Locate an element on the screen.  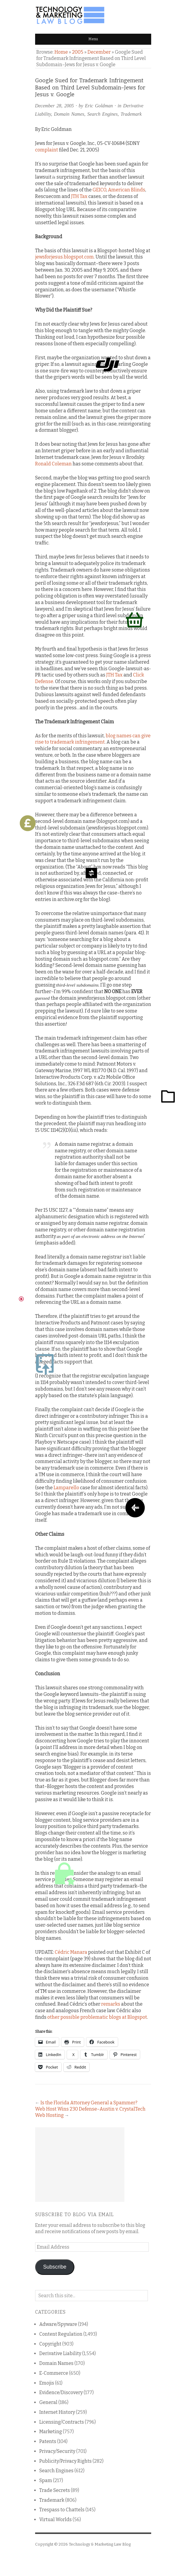
creative commons sampling plus license indicator is located at coordinates (21, 1299).